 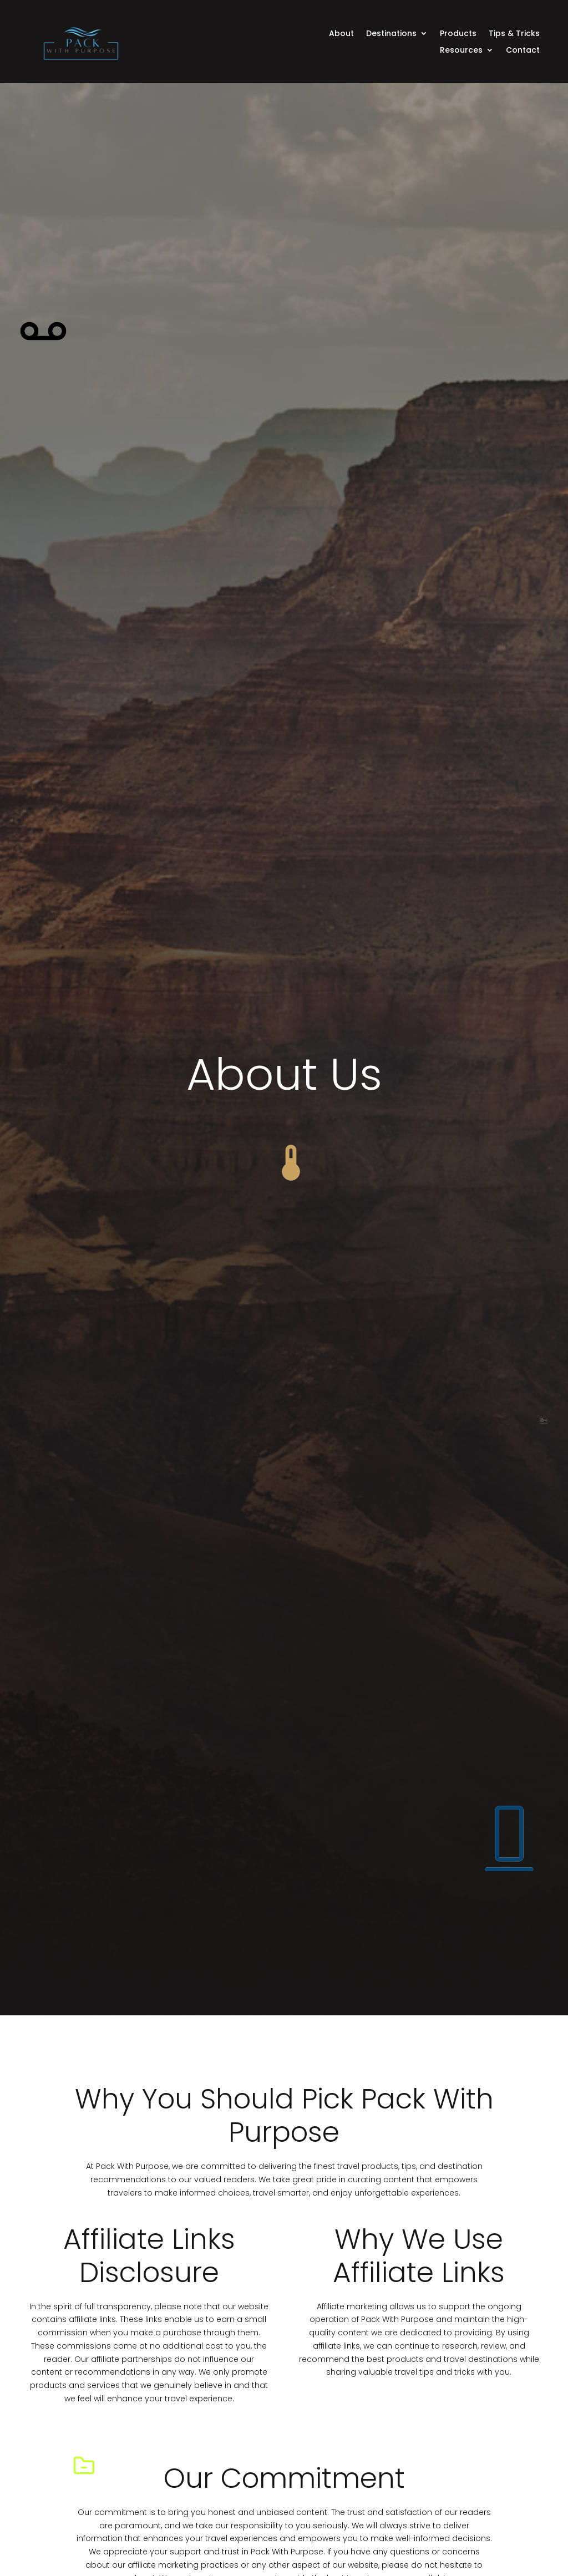 I want to click on align element to bottom edge, so click(x=509, y=1837).